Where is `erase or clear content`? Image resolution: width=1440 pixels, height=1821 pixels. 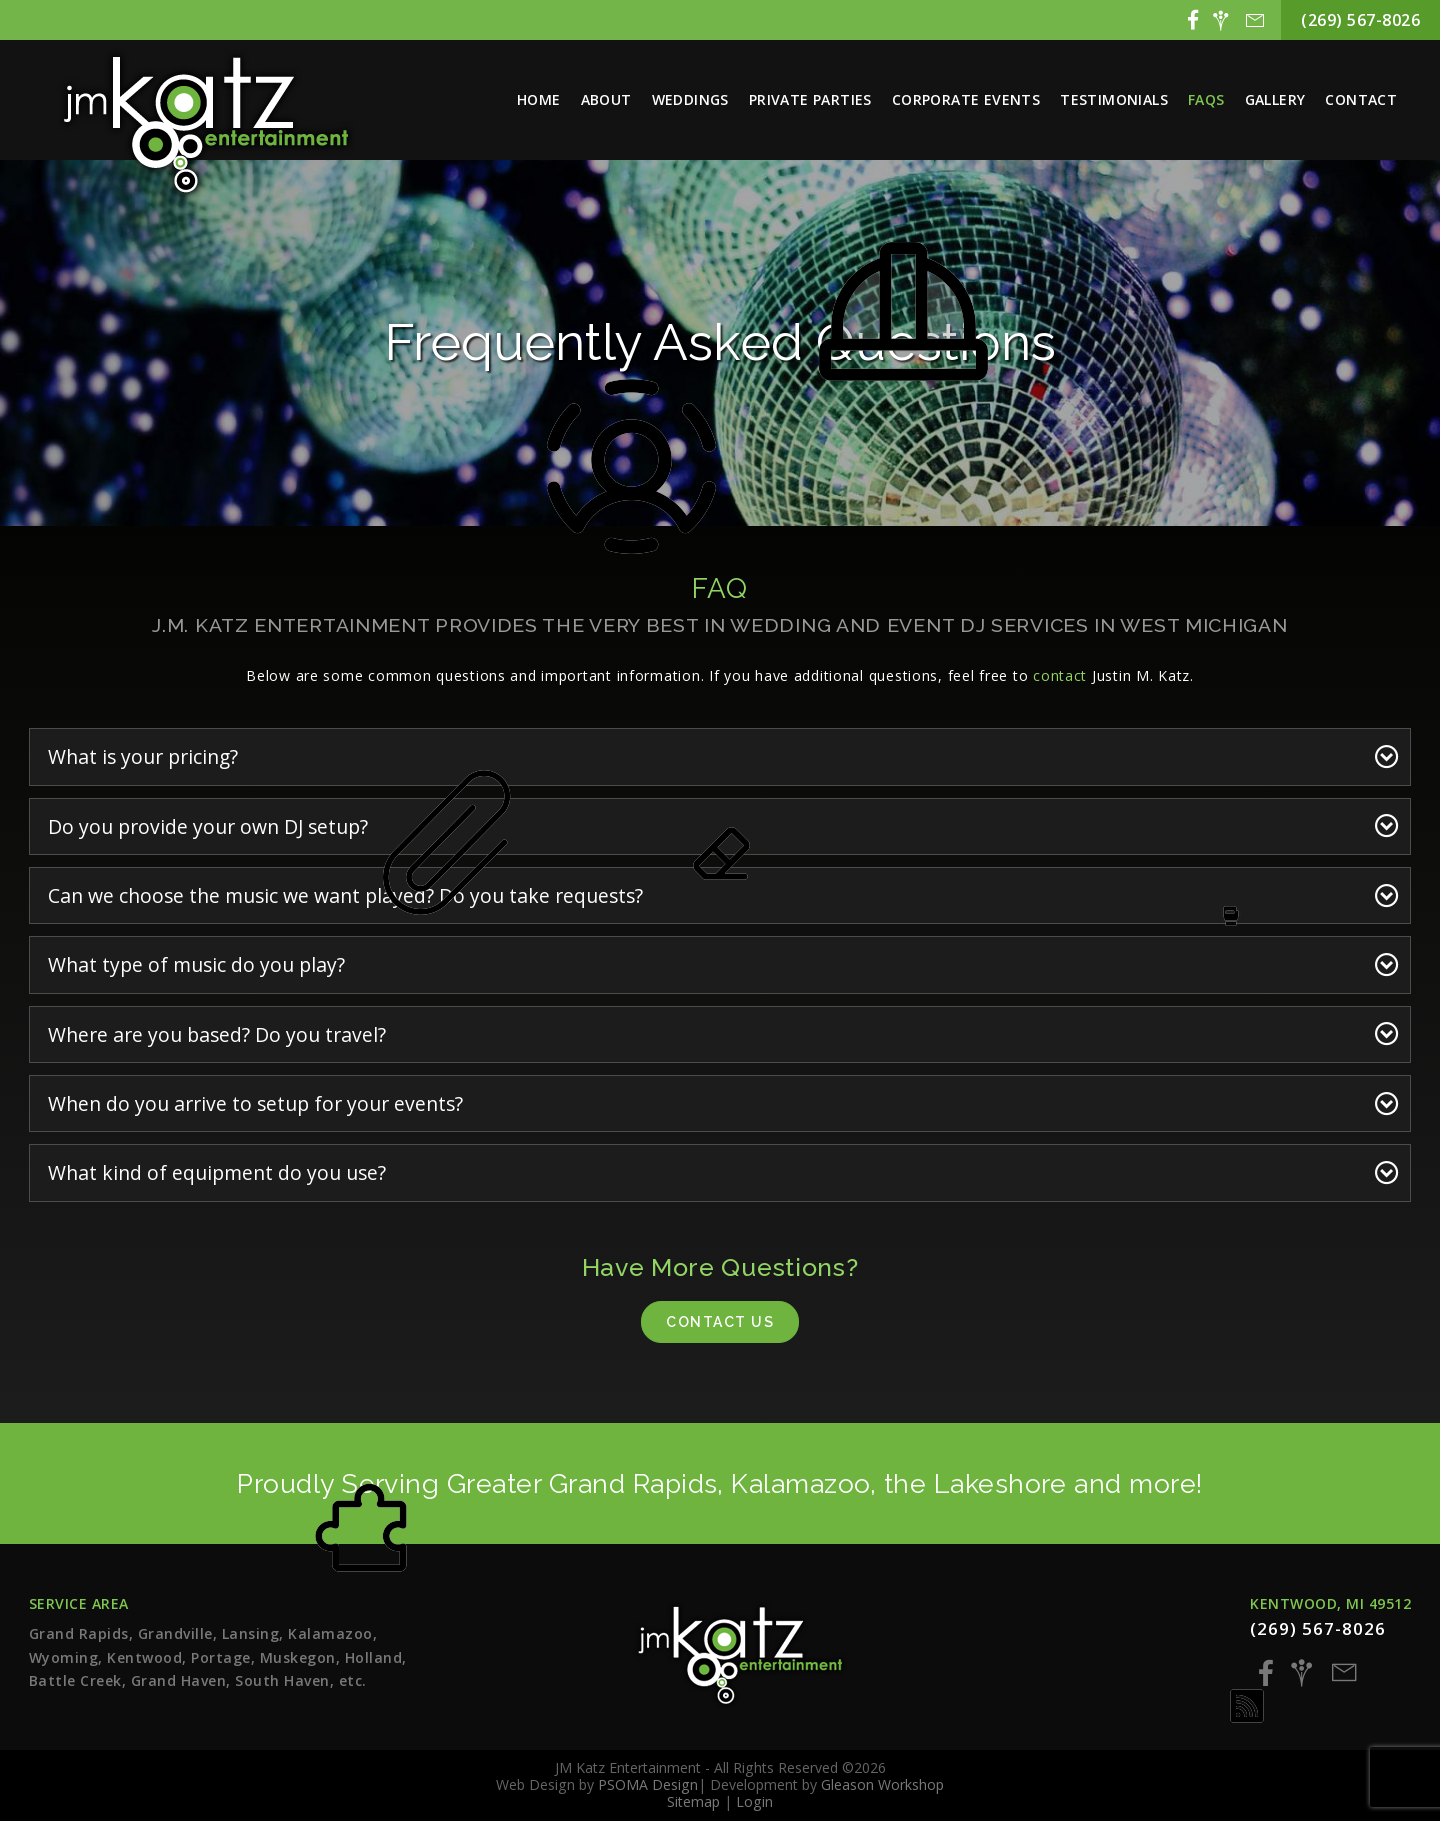 erase or clear content is located at coordinates (721, 853).